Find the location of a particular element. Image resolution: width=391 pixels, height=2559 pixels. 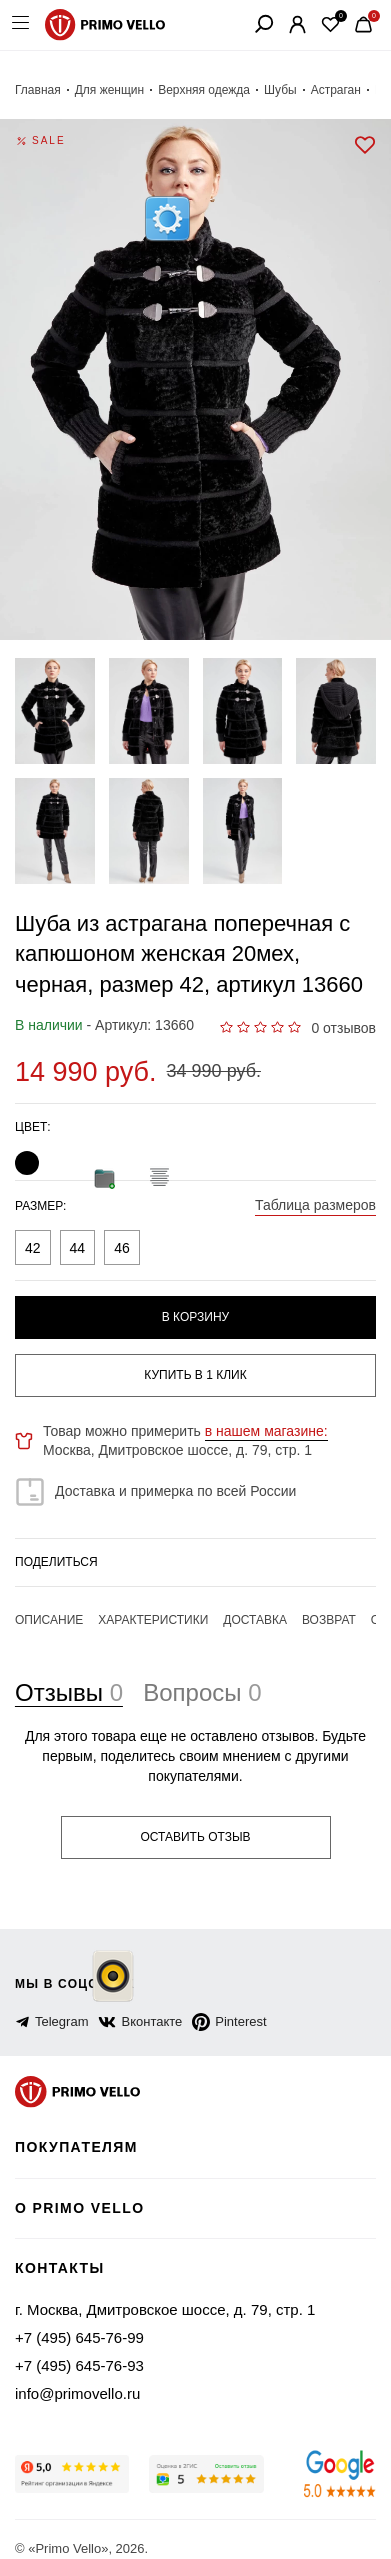

create a new folder is located at coordinates (104, 1178).